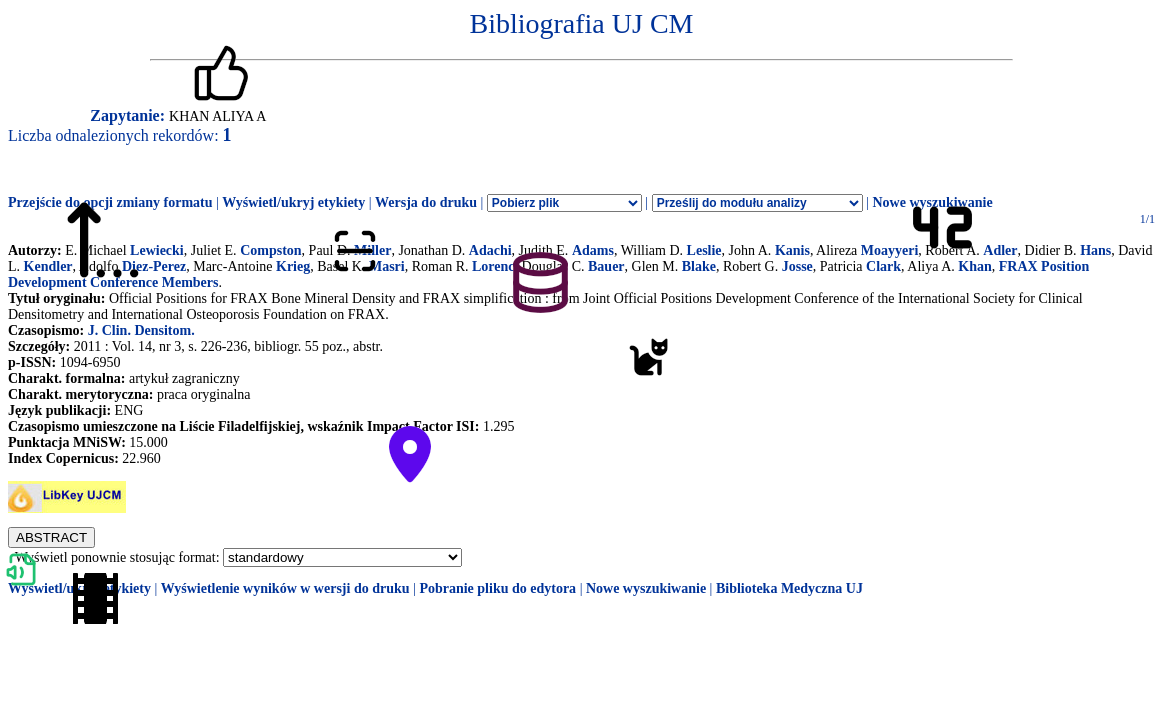  I want to click on access movies or video content, so click(95, 598).